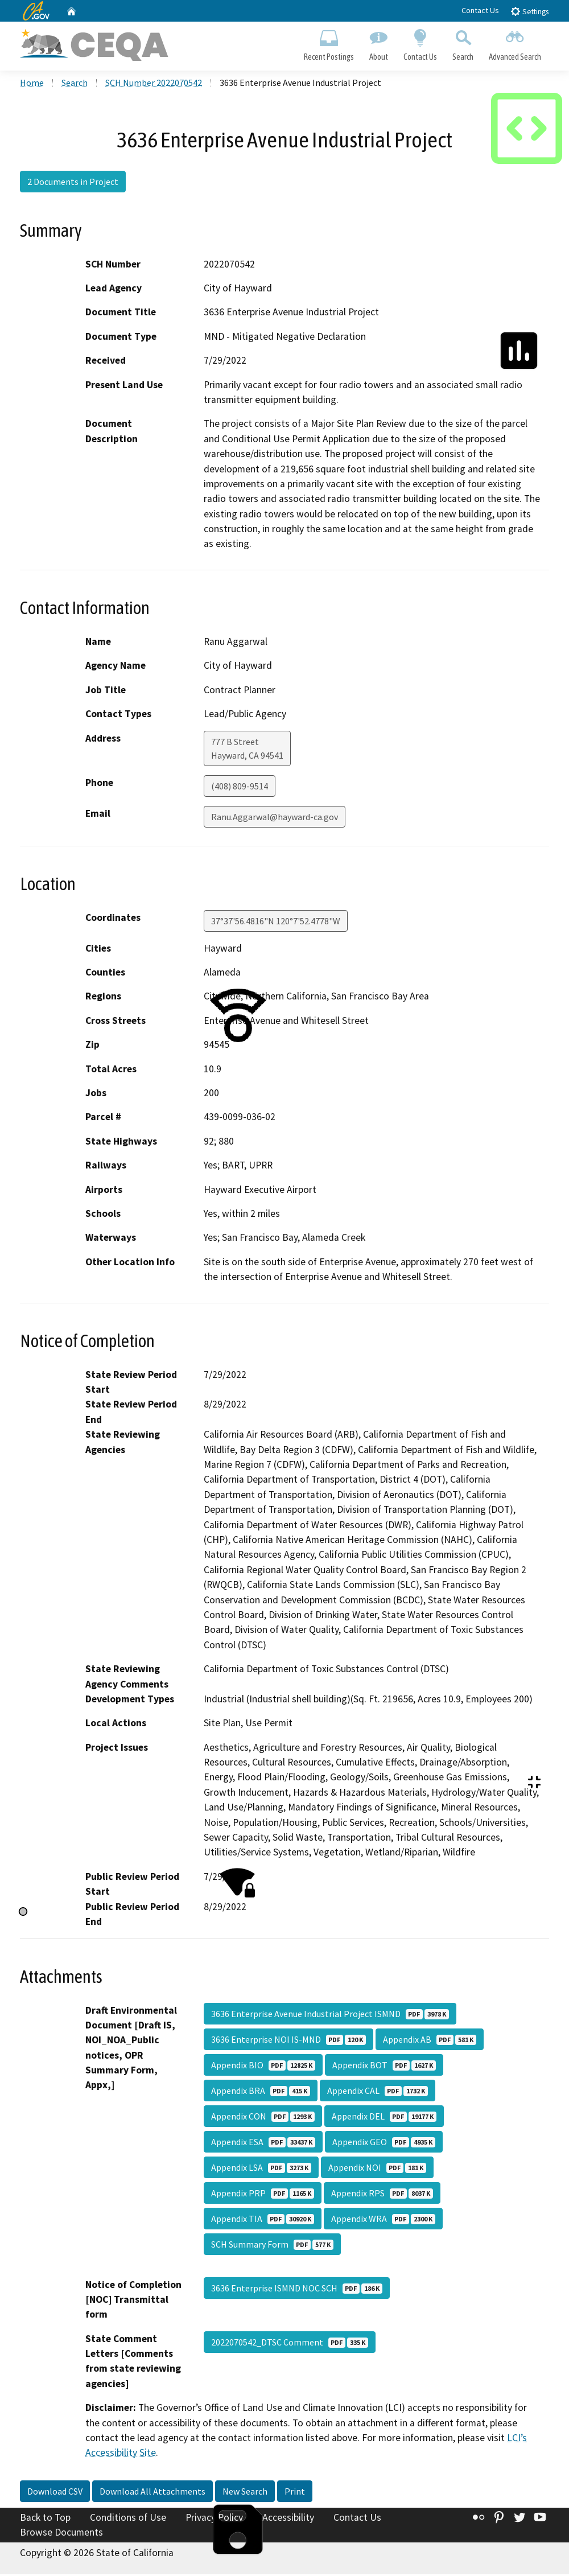 The height and width of the screenshot is (2576, 569). Describe the element at coordinates (238, 2529) in the screenshot. I see `save current file or document` at that location.